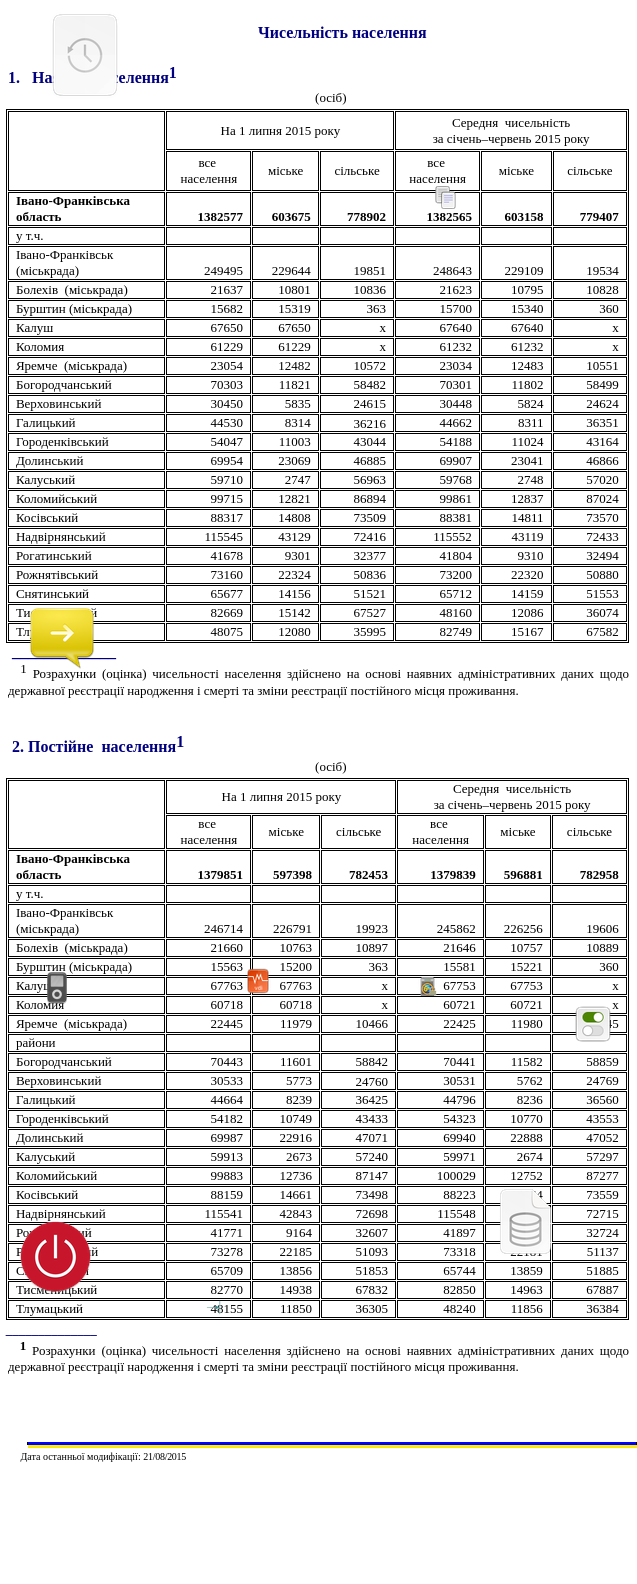 The image size is (637, 1584). Describe the element at coordinates (445, 197) in the screenshot. I see `copy selected content to clipboard` at that location.